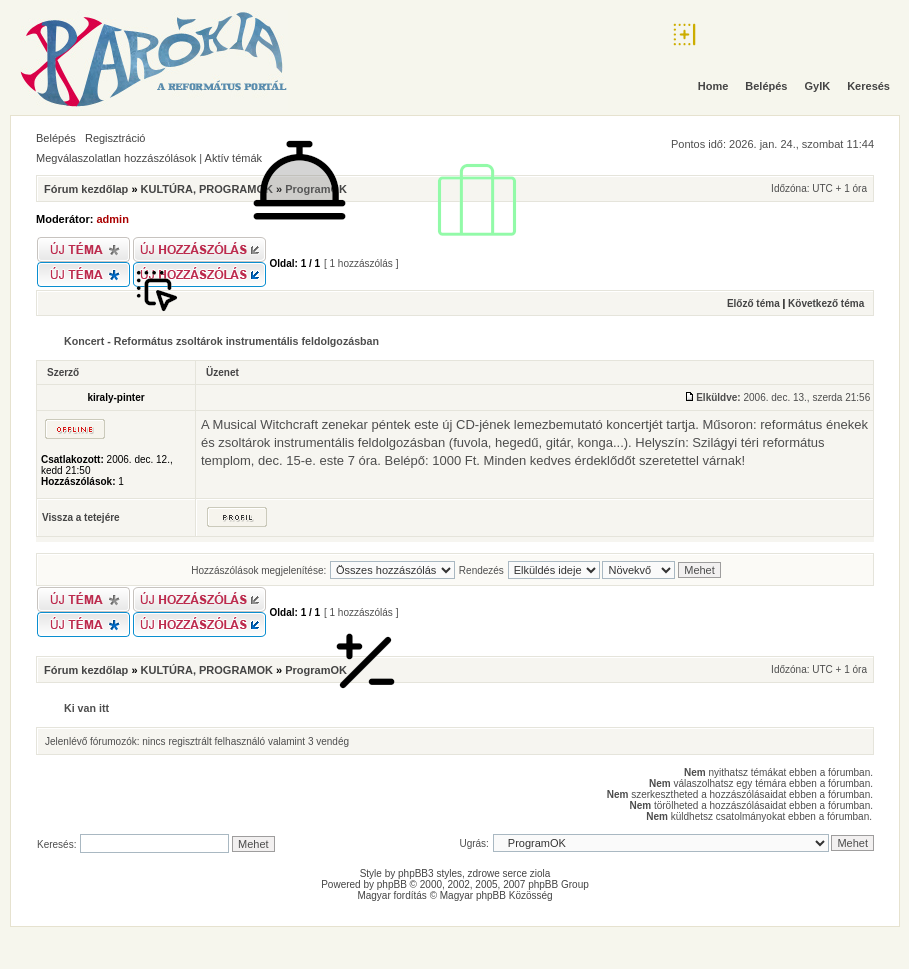 The height and width of the screenshot is (969, 909). I want to click on access travel or trip planning features, so click(477, 203).